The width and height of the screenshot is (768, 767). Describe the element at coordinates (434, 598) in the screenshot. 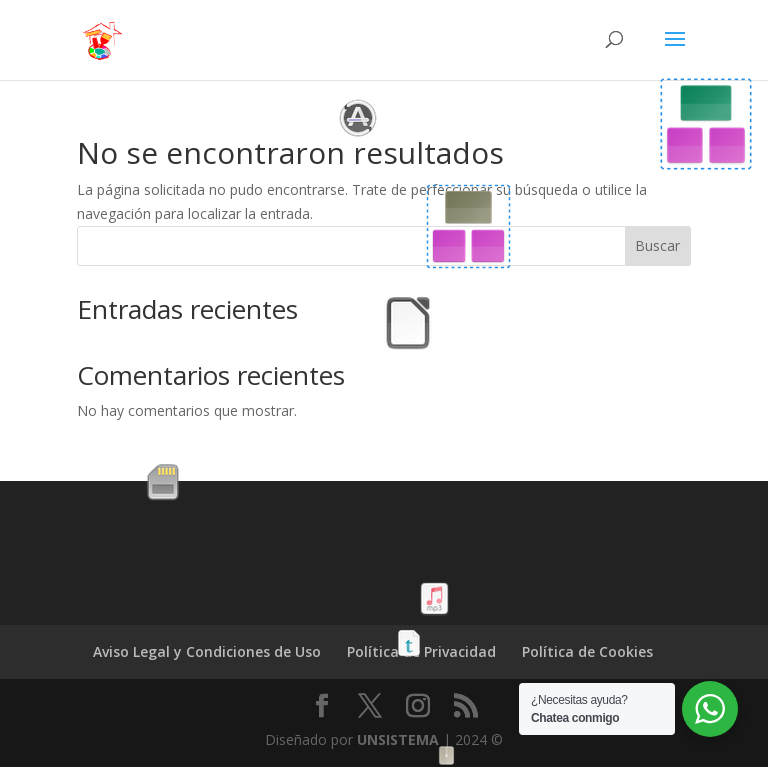

I see `an mp3 audio file` at that location.